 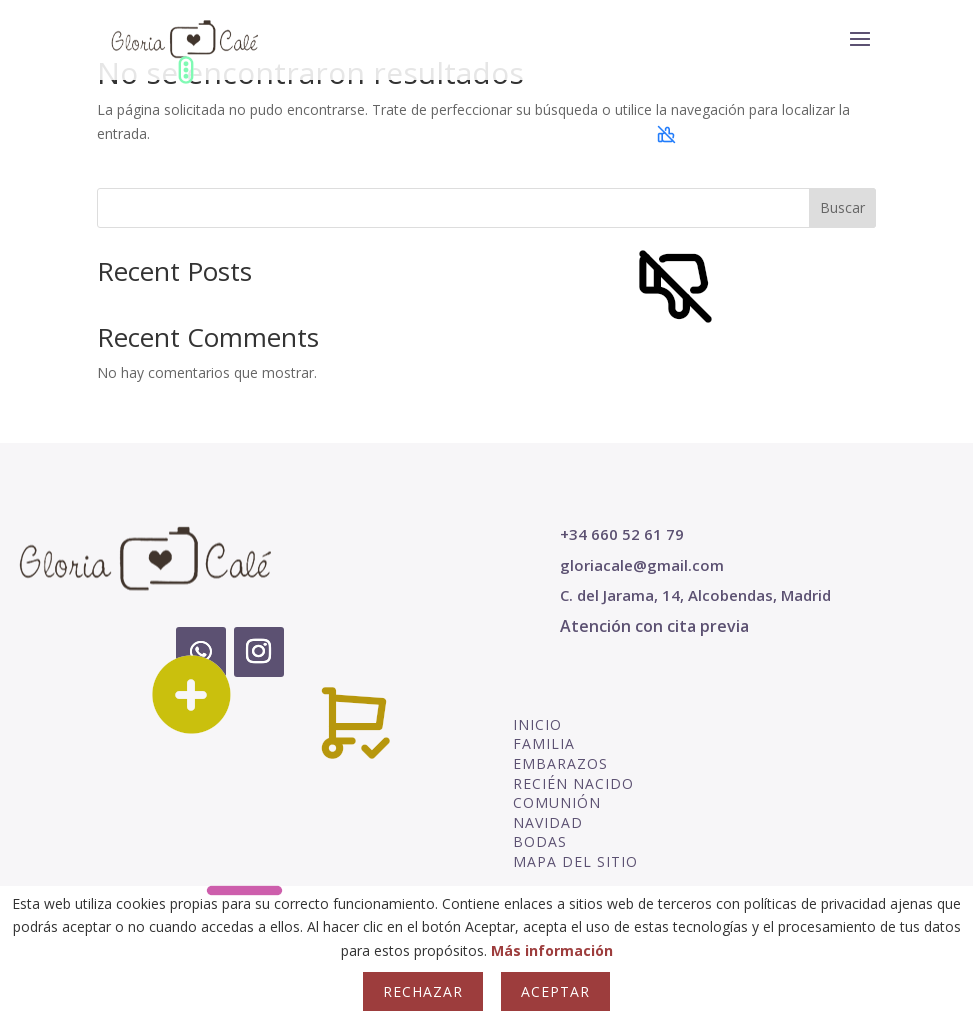 I want to click on decrease quantity or value, so click(x=244, y=890).